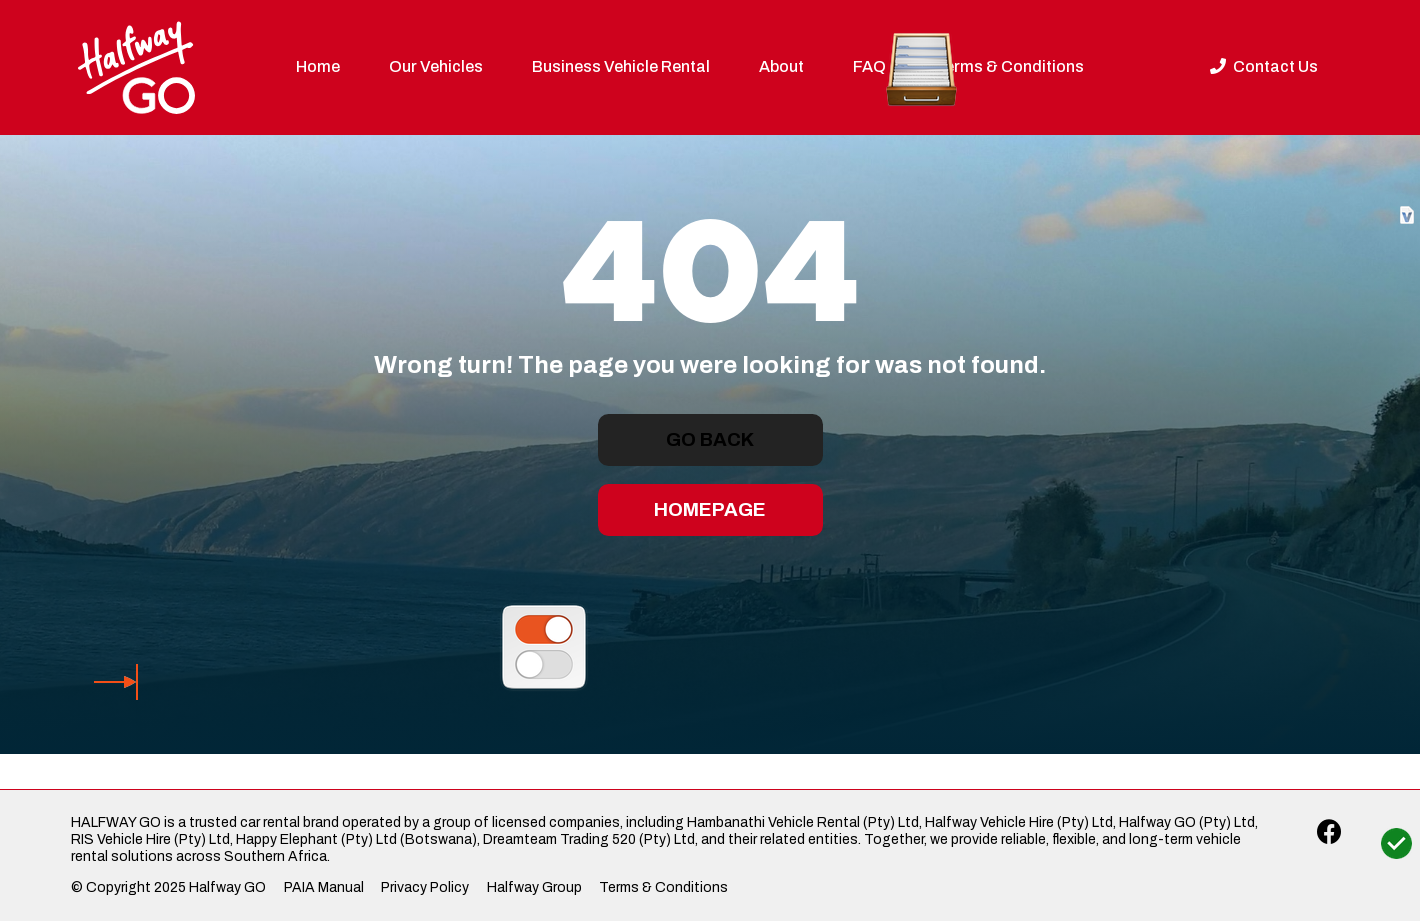 The width and height of the screenshot is (1420, 921). What do you see at coordinates (544, 647) in the screenshot?
I see `access desktop preferences and settings` at bounding box center [544, 647].